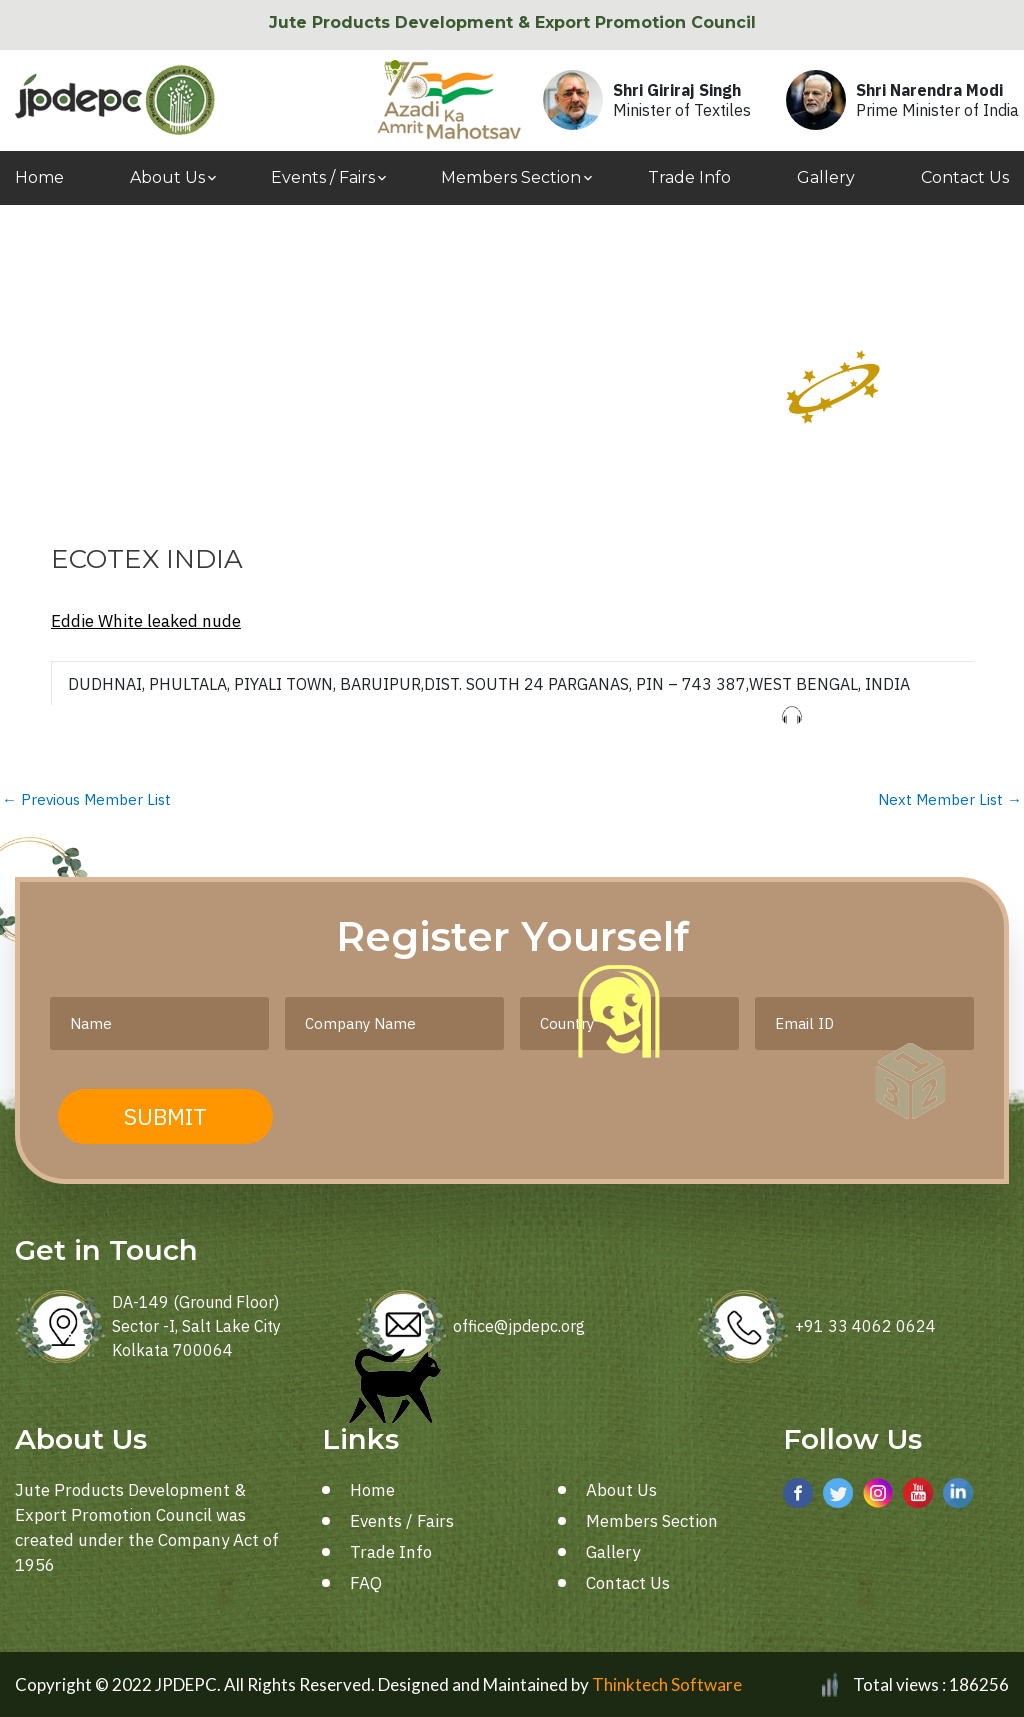 The image size is (1024, 1717). I want to click on listen to audio or music, so click(792, 715).